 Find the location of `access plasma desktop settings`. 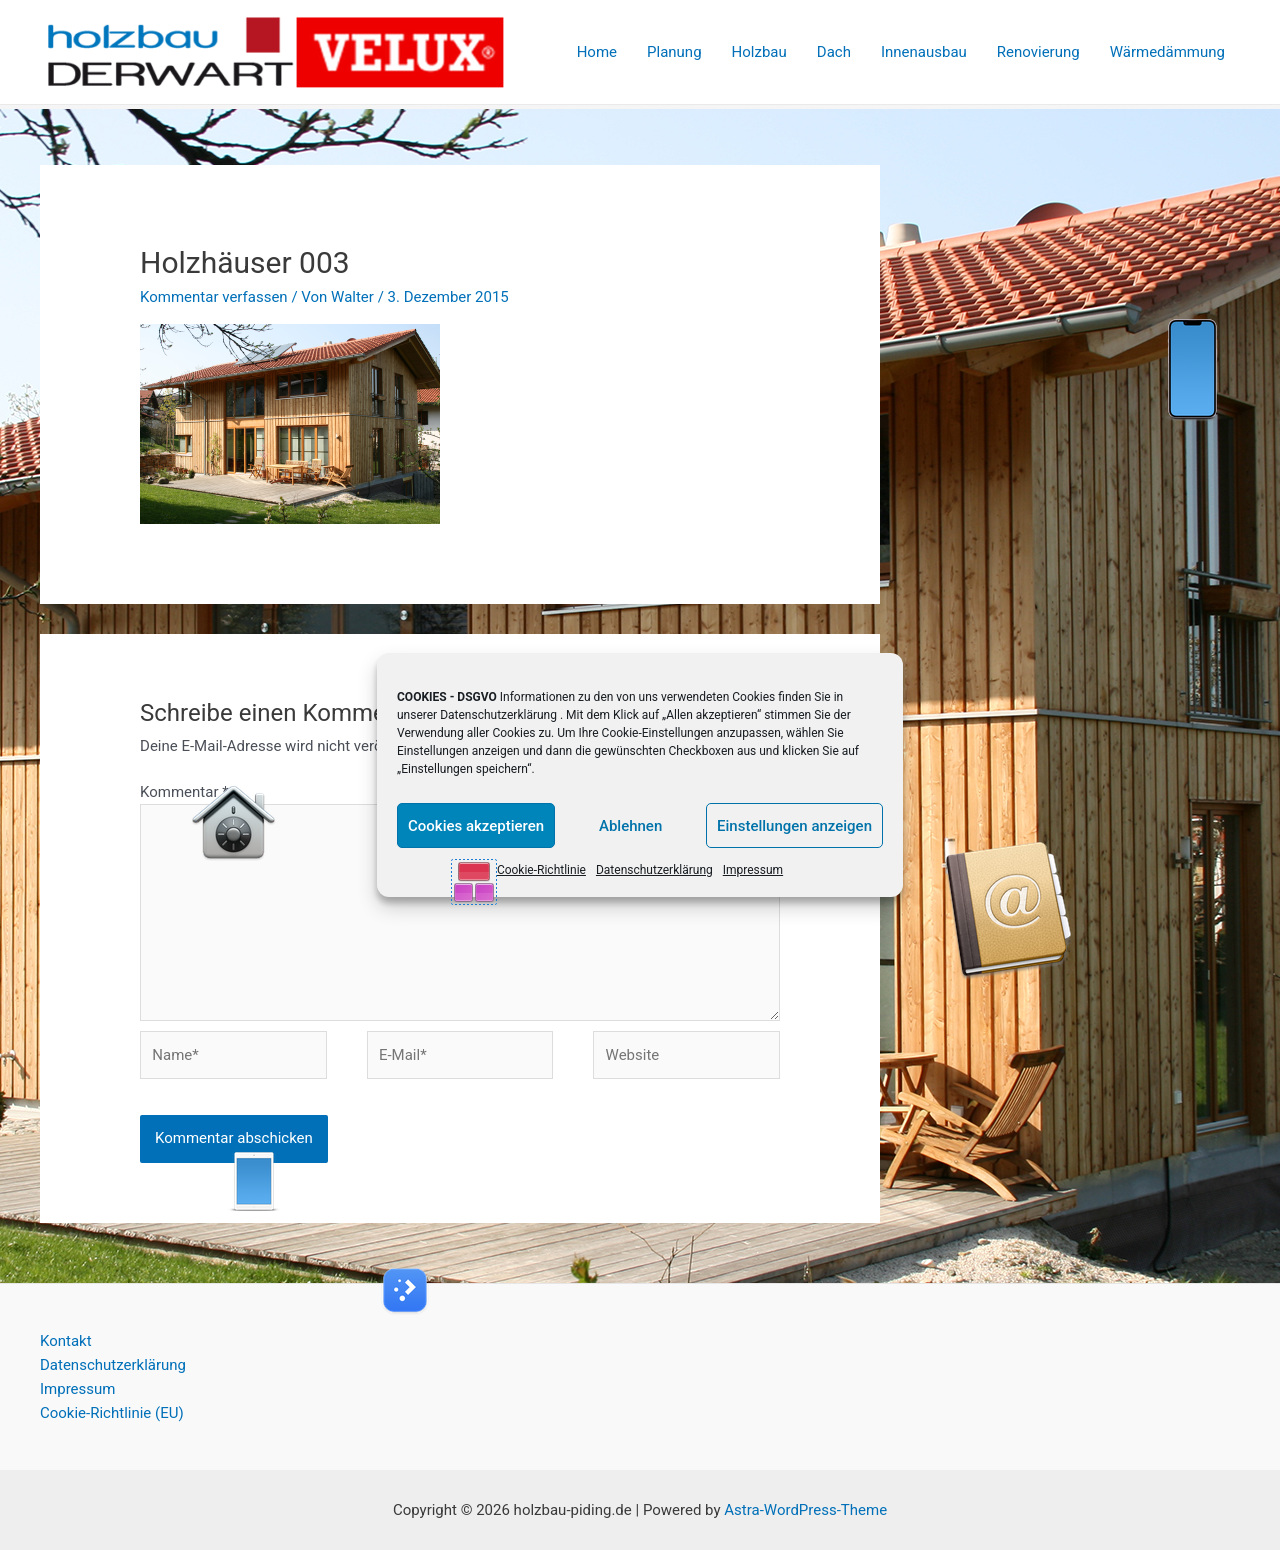

access plasma desktop settings is located at coordinates (405, 1291).